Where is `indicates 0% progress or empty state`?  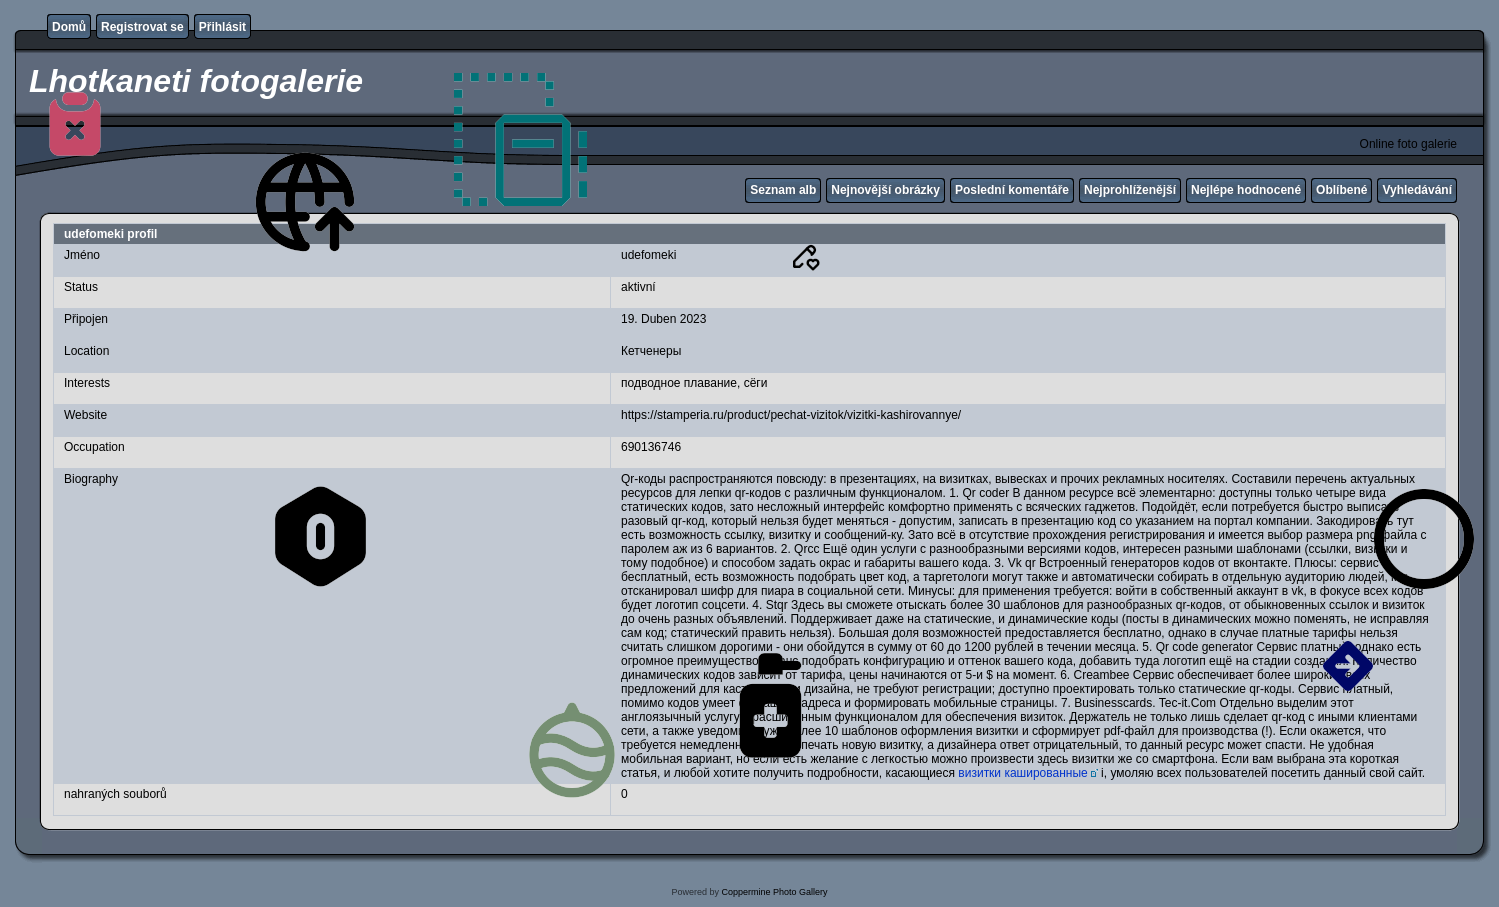
indicates 0% progress or empty state is located at coordinates (1424, 539).